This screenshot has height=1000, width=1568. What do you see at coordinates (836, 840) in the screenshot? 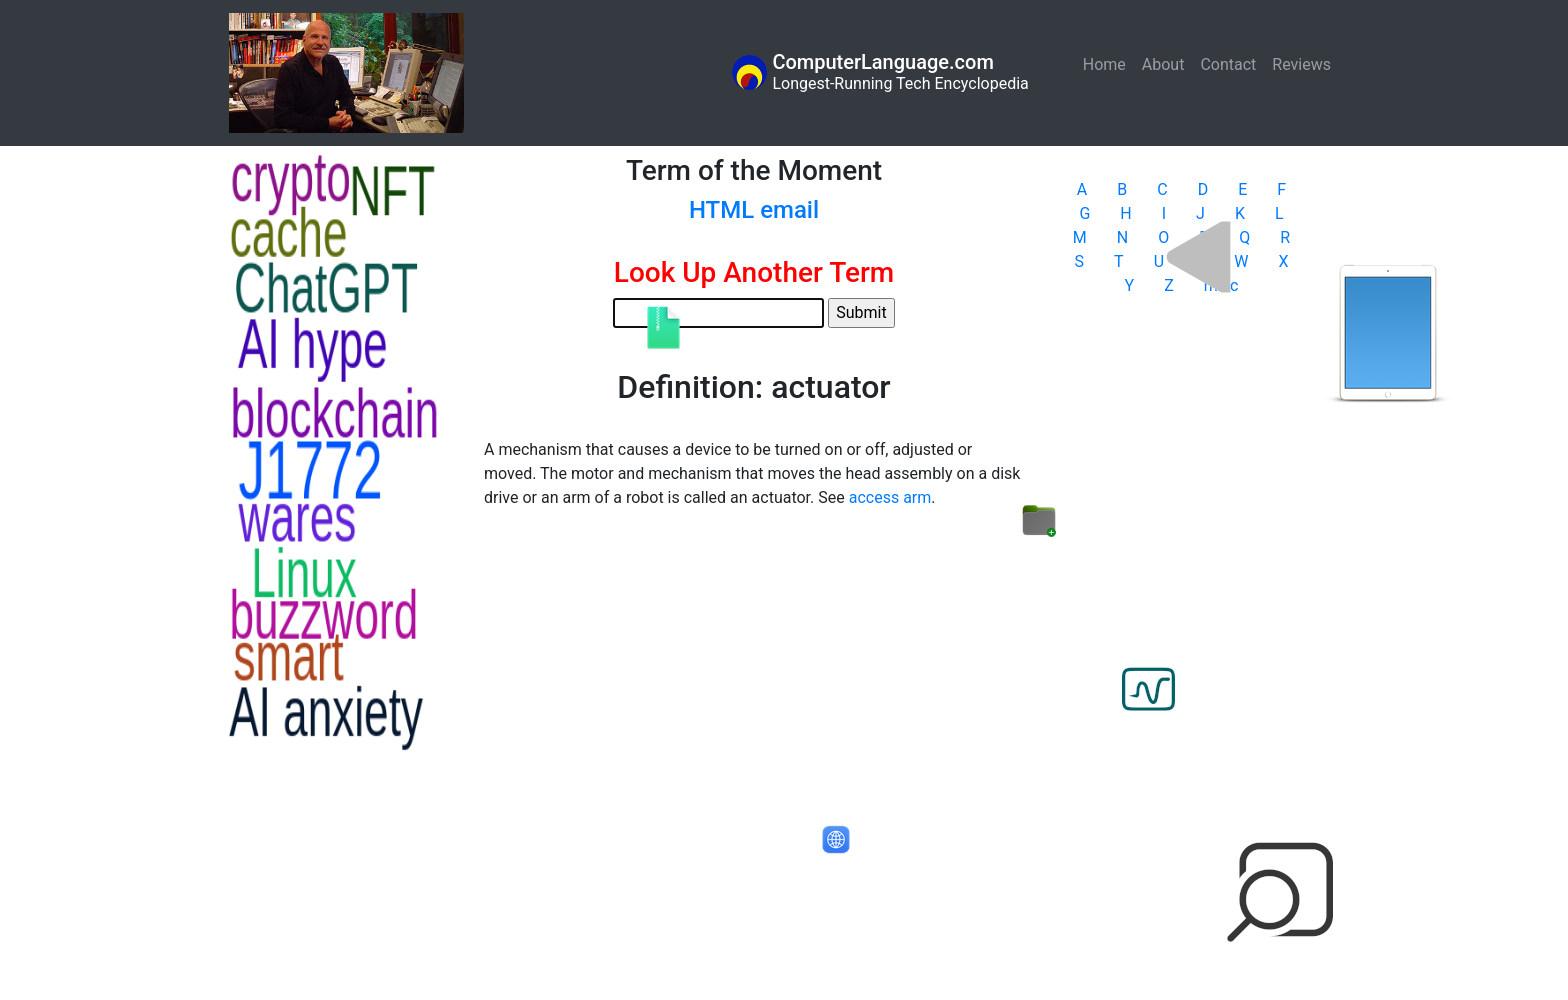
I see `open language & region settings` at bounding box center [836, 840].